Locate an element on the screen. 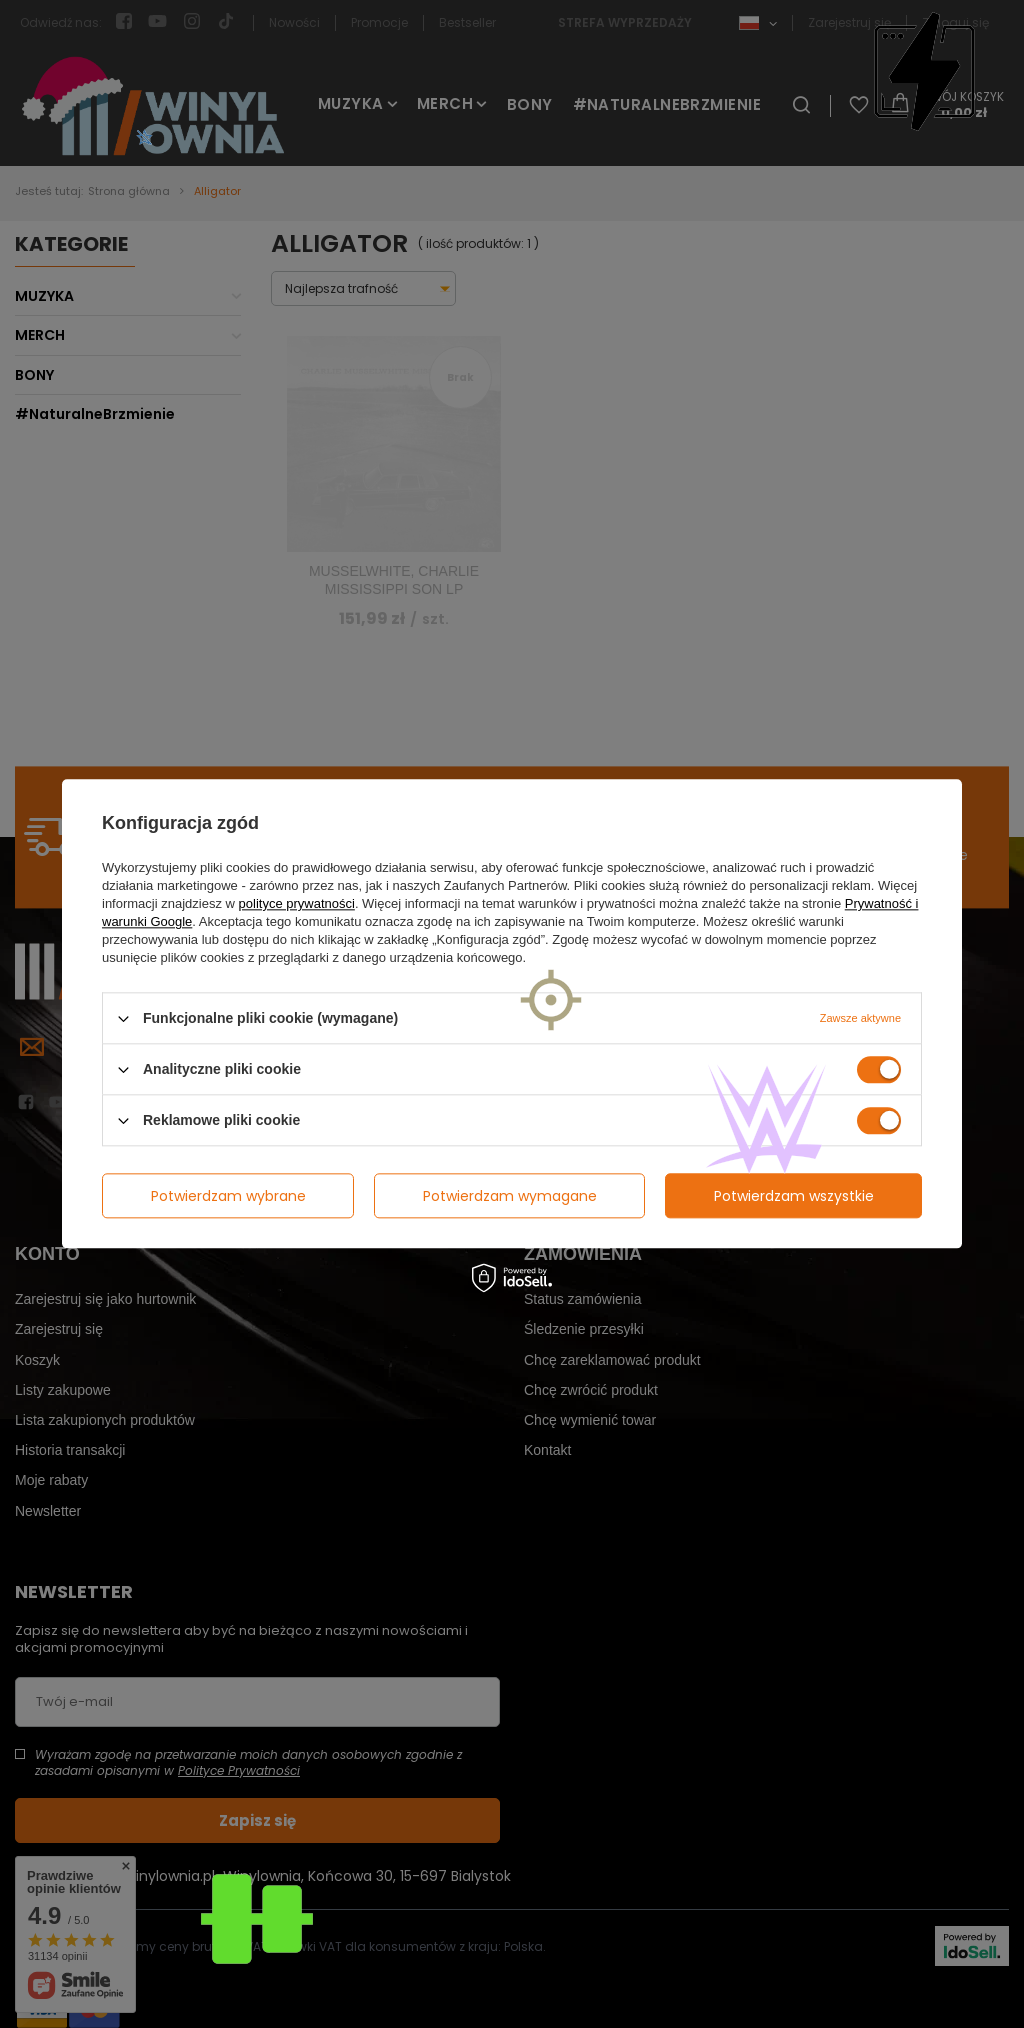 The height and width of the screenshot is (2028, 1024). disable or remove from favorites is located at coordinates (144, 137).